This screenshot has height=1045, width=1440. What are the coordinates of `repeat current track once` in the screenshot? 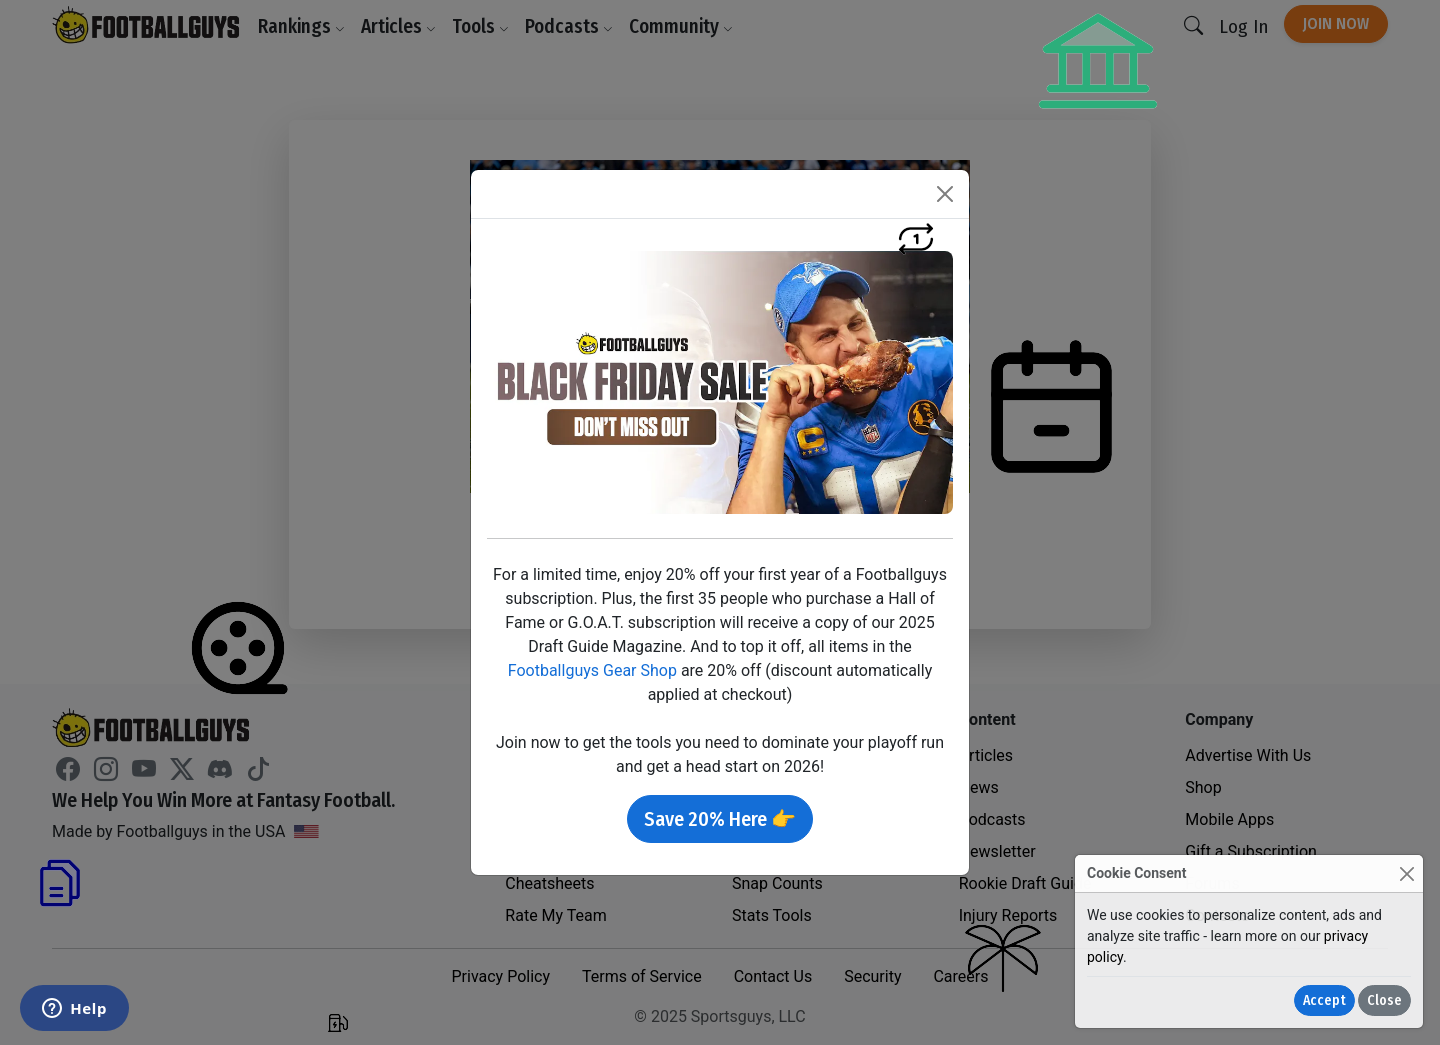 It's located at (916, 239).